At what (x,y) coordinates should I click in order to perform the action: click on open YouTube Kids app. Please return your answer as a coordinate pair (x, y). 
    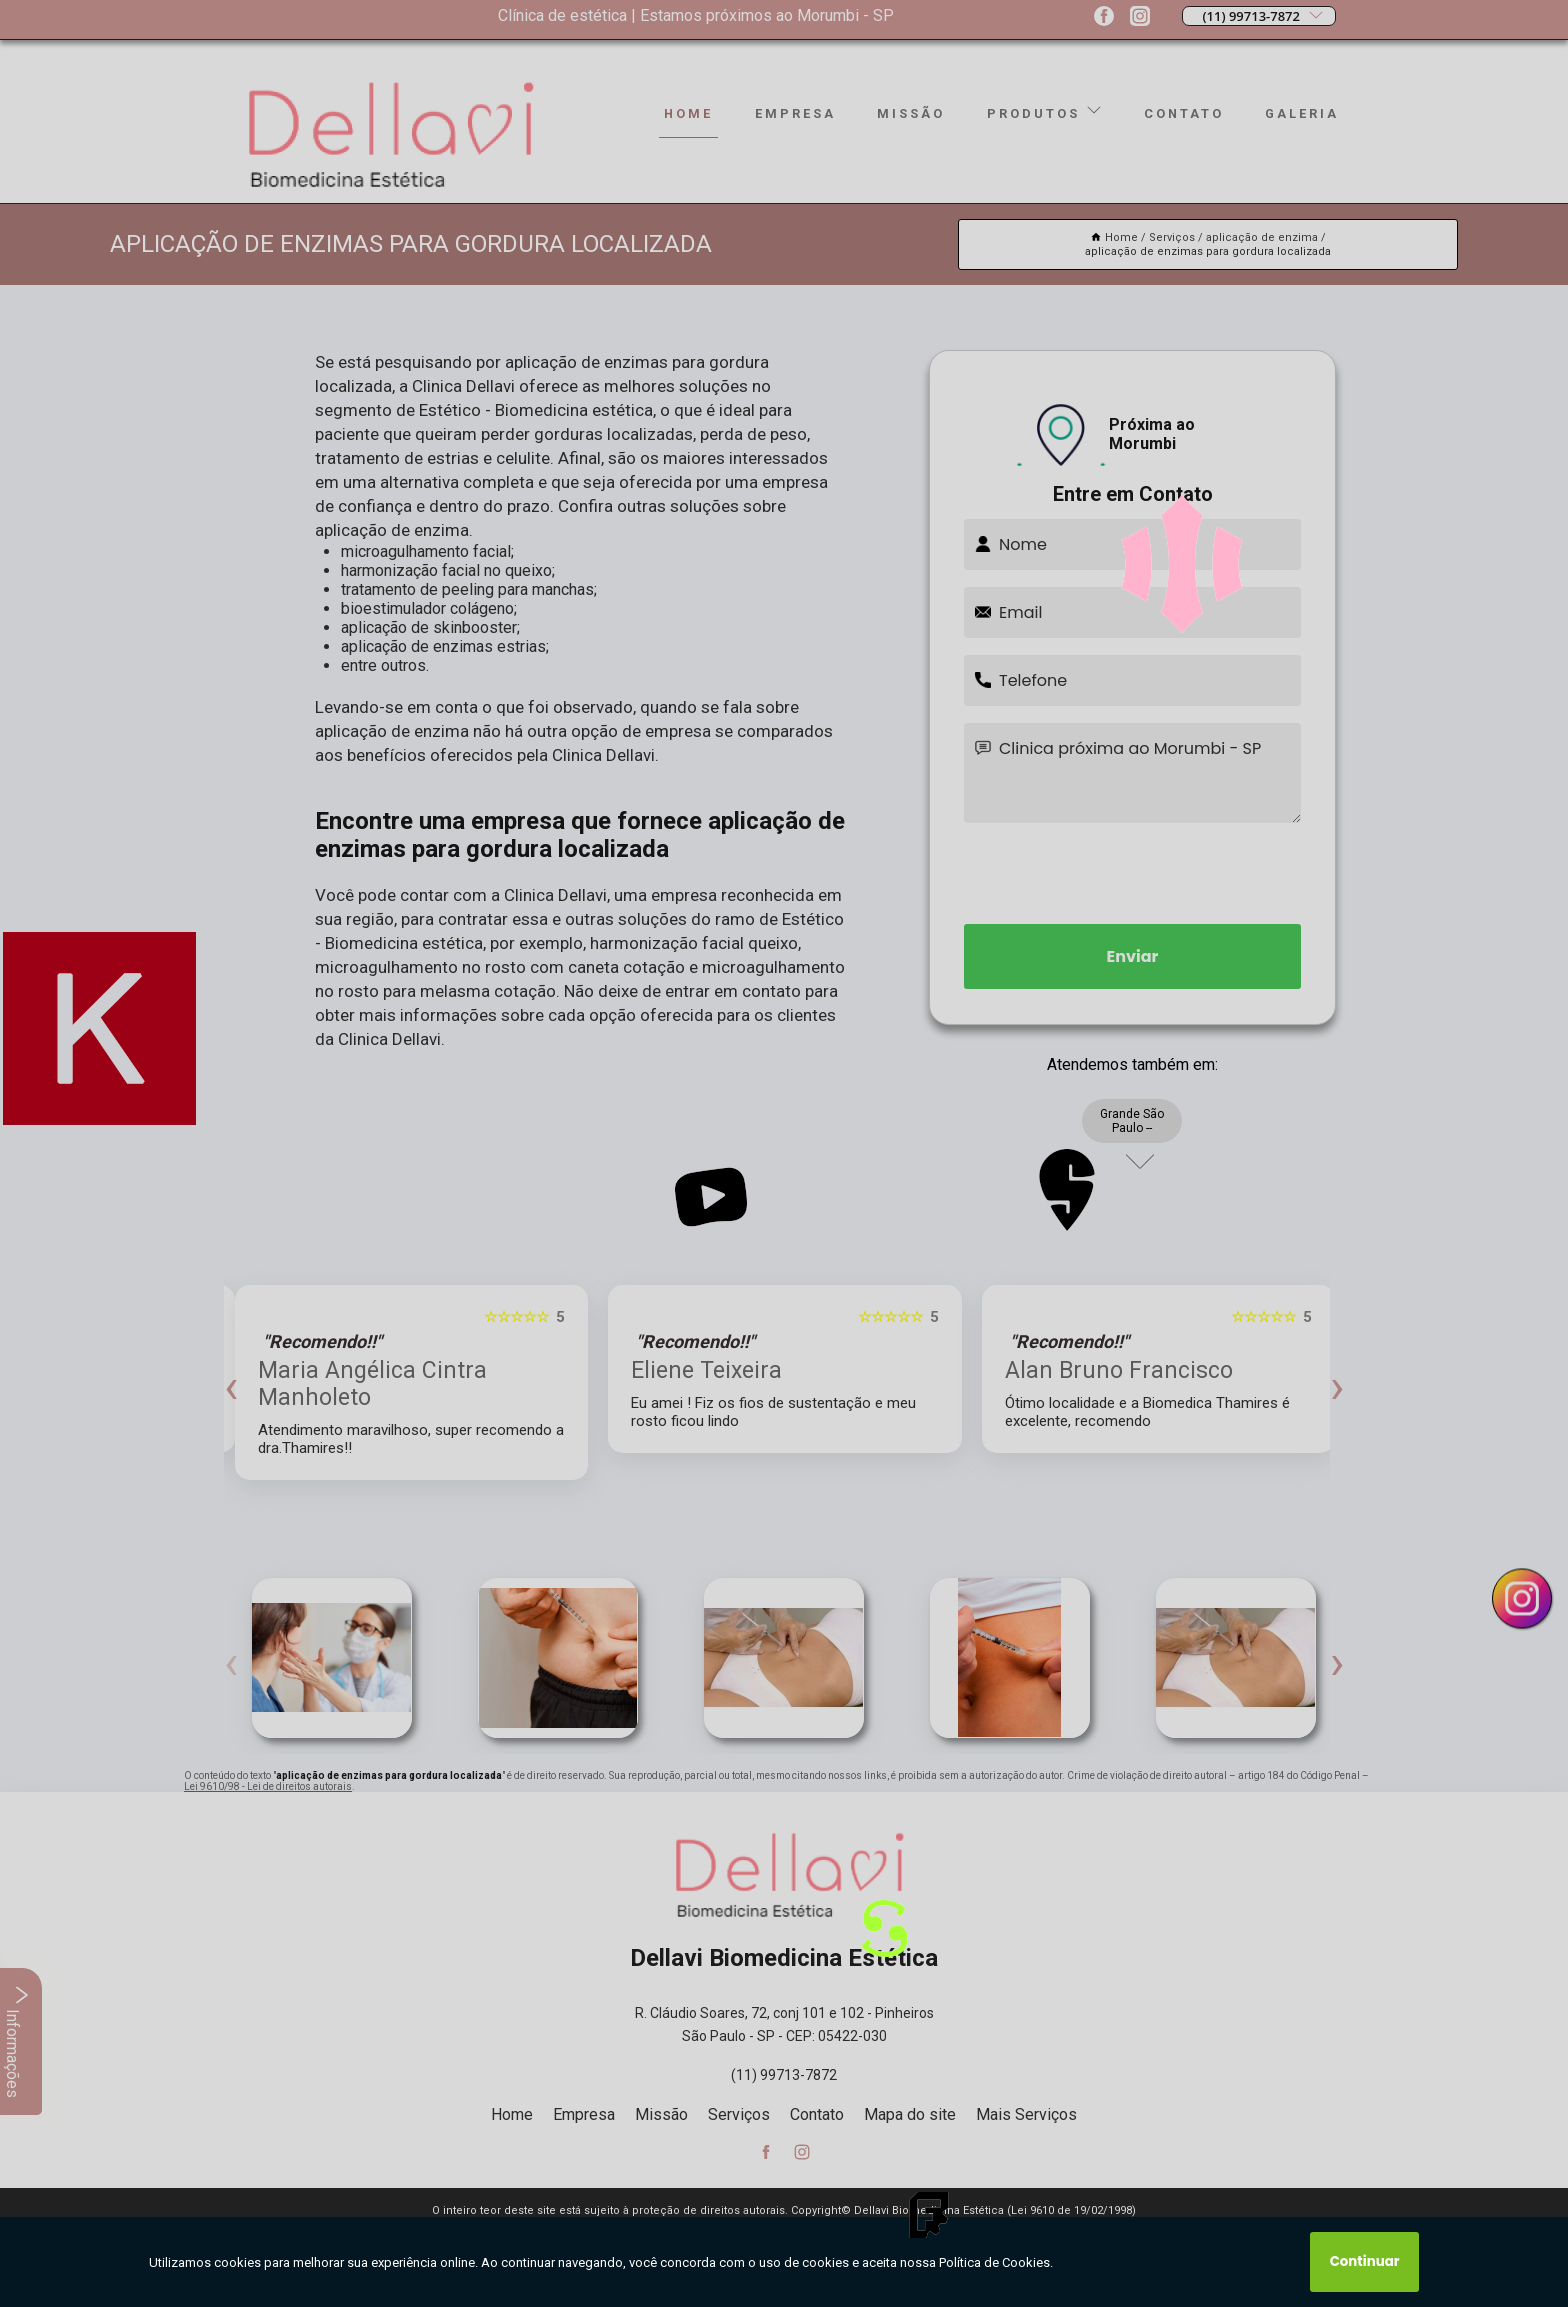
    Looking at the image, I should click on (711, 1197).